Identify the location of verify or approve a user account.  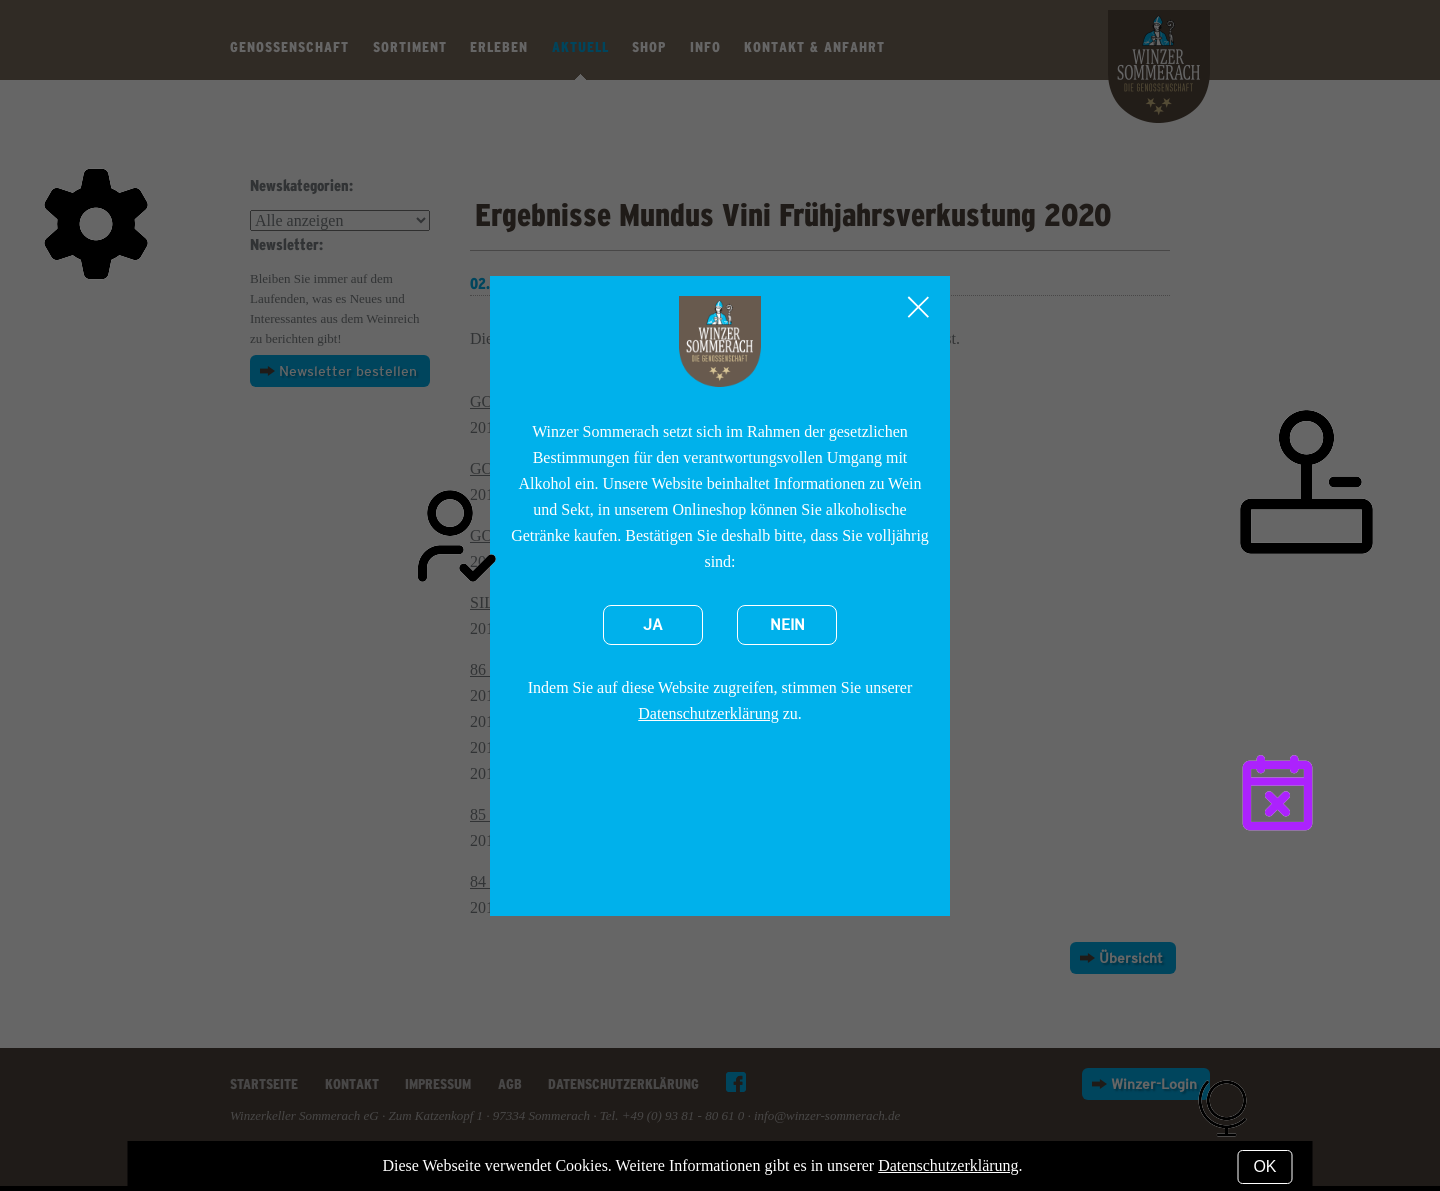
(450, 536).